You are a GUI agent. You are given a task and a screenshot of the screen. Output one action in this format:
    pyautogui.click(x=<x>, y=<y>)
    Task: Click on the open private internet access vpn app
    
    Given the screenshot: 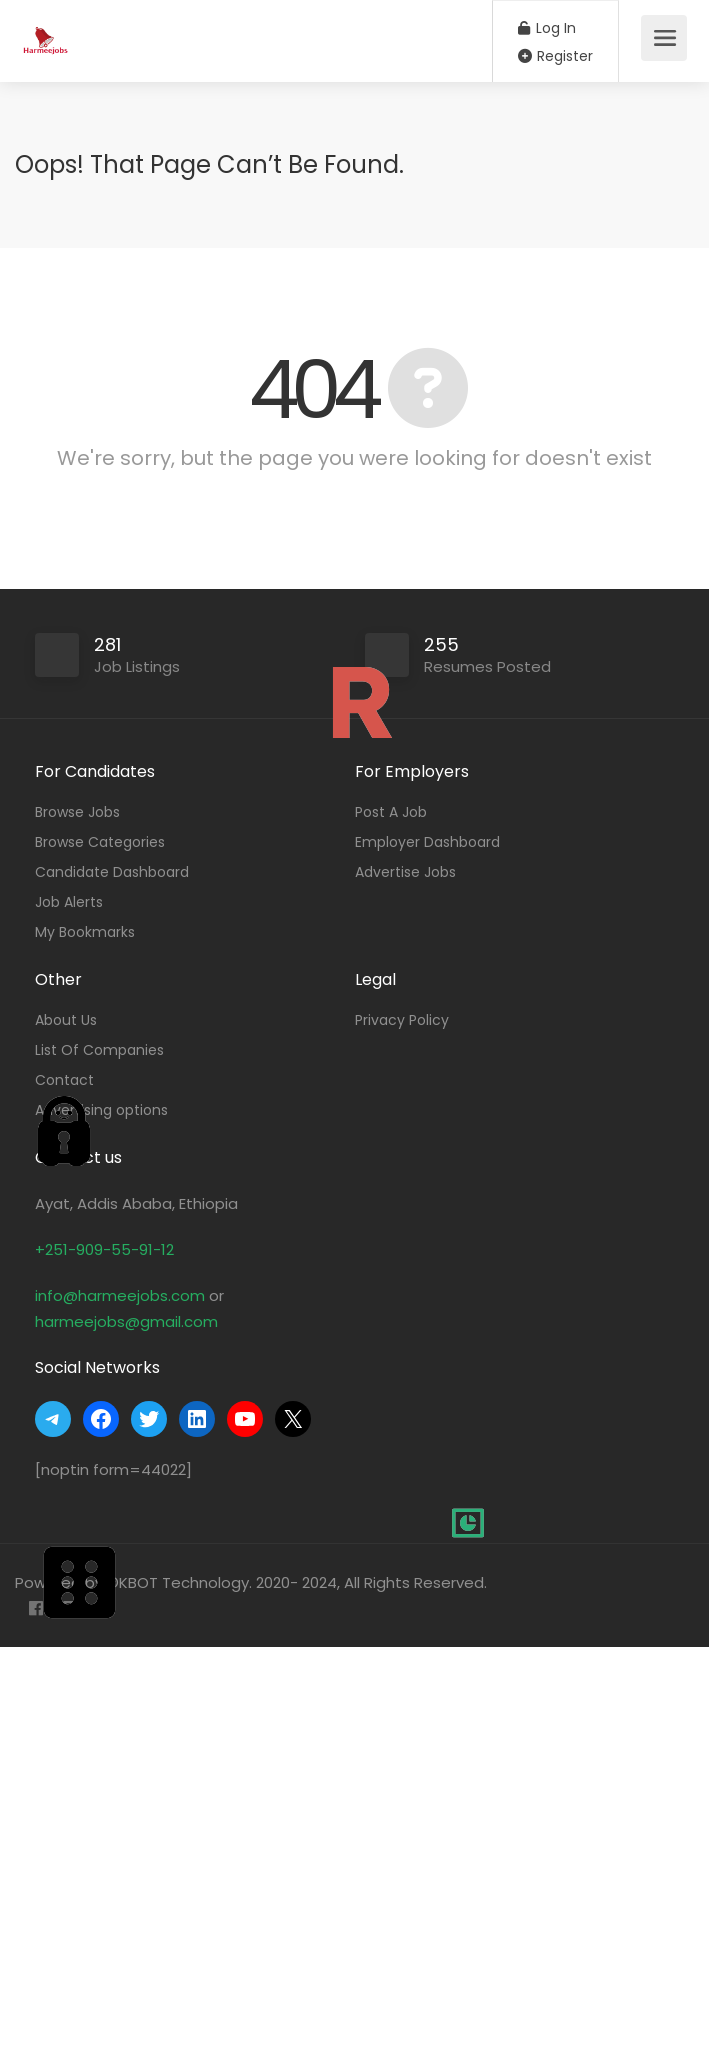 What is the action you would take?
    pyautogui.click(x=64, y=1131)
    